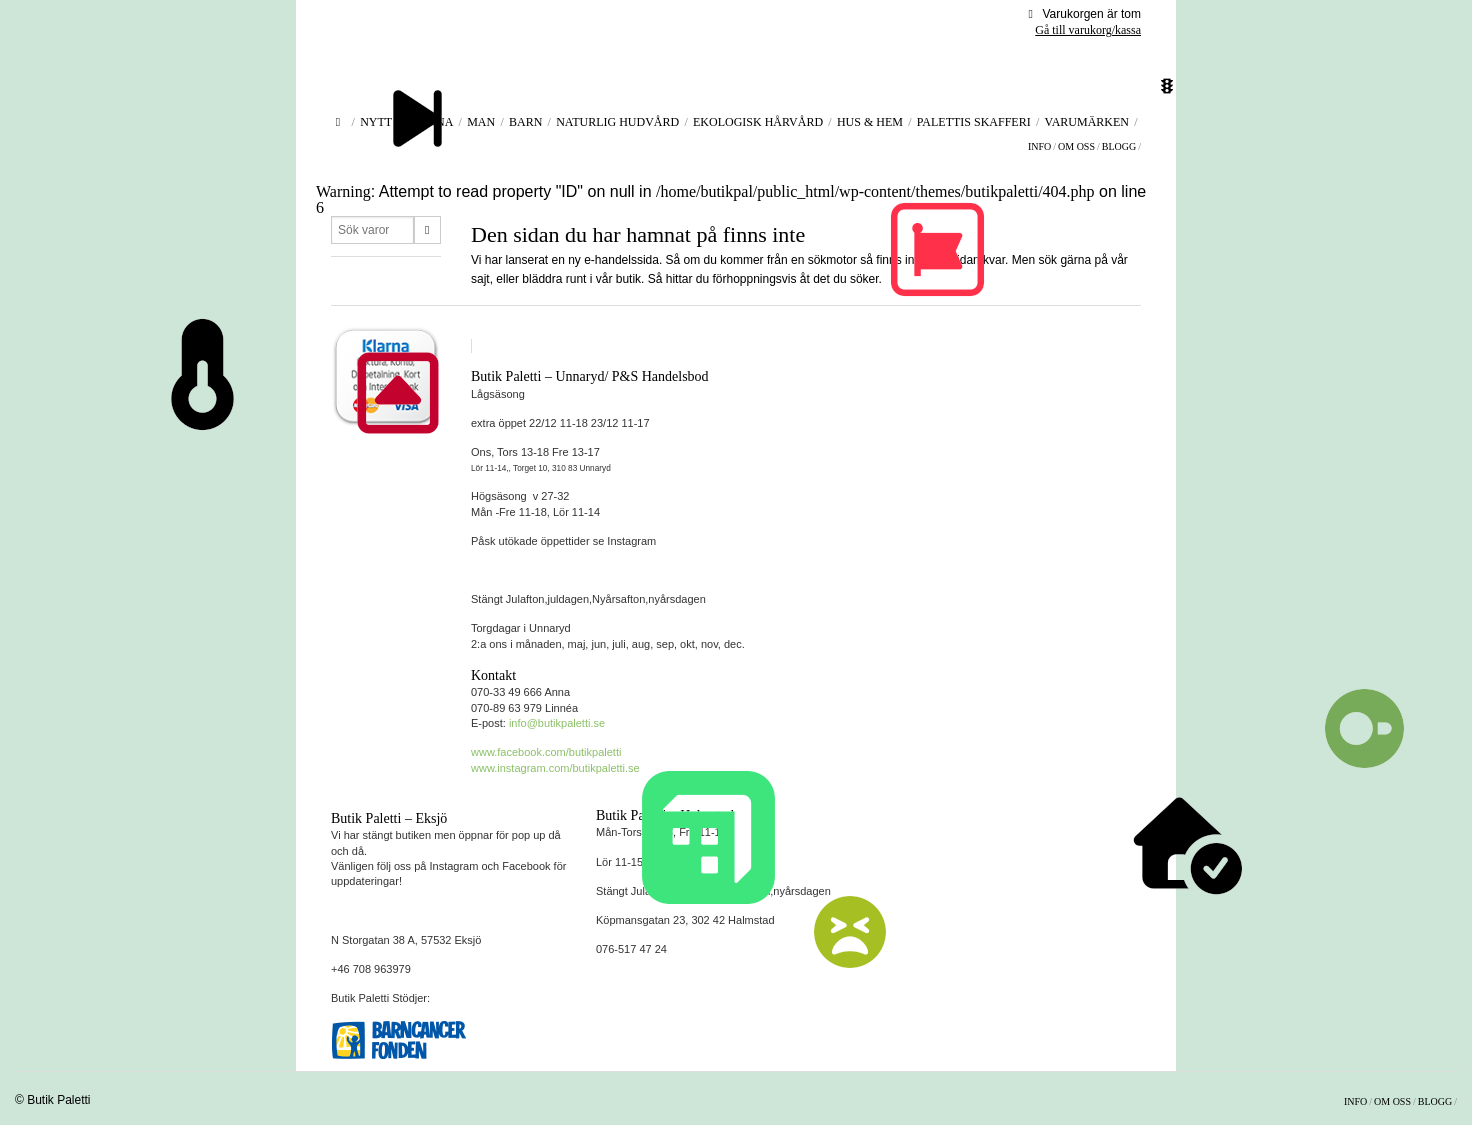 Image resolution: width=1472 pixels, height=1125 pixels. Describe the element at coordinates (937, 249) in the screenshot. I see `font awesome brand logo` at that location.